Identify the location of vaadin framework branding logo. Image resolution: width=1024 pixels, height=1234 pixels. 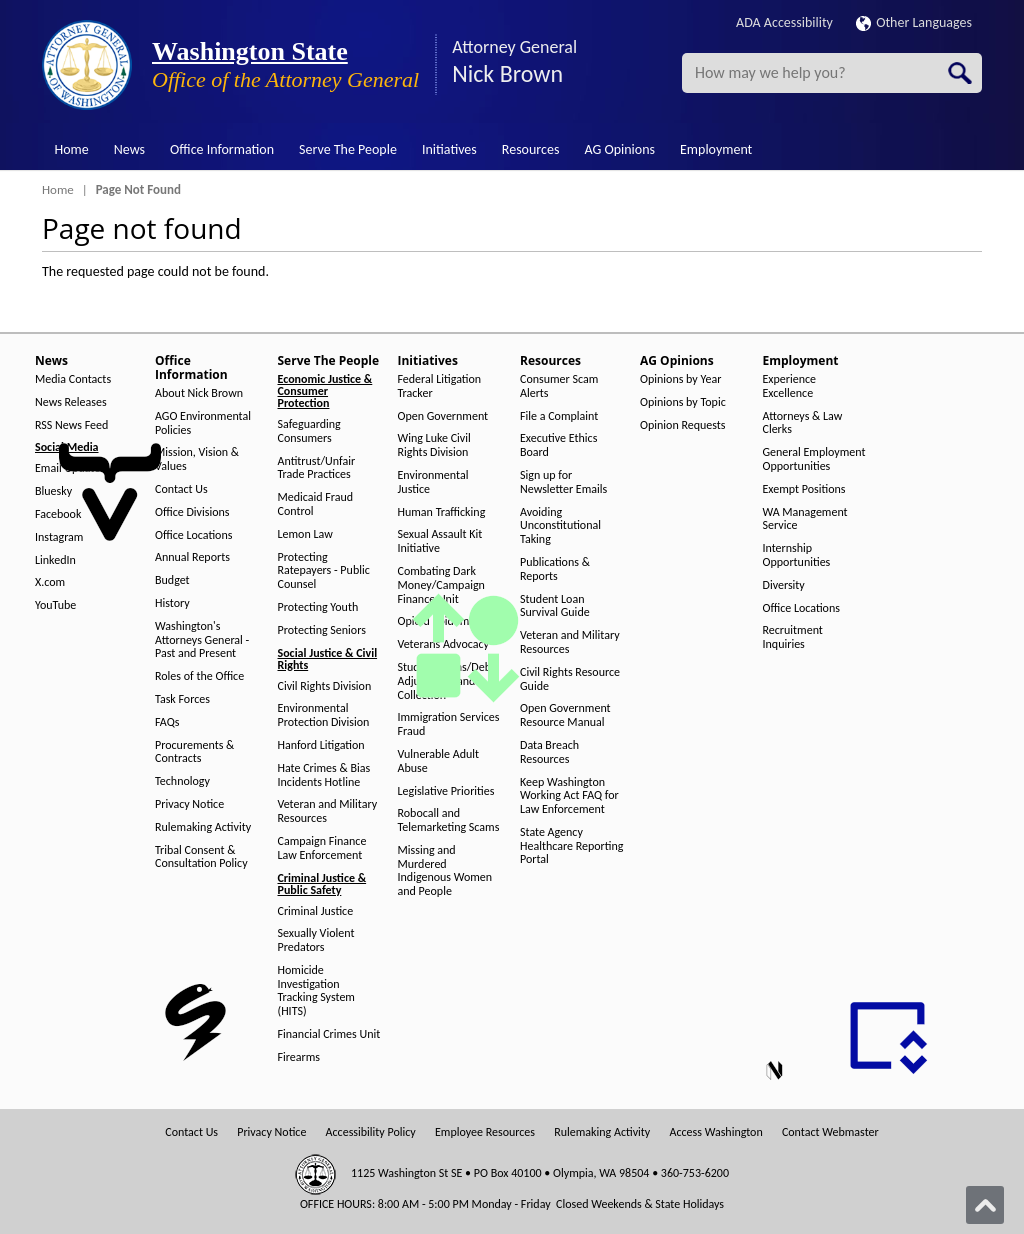
(110, 492).